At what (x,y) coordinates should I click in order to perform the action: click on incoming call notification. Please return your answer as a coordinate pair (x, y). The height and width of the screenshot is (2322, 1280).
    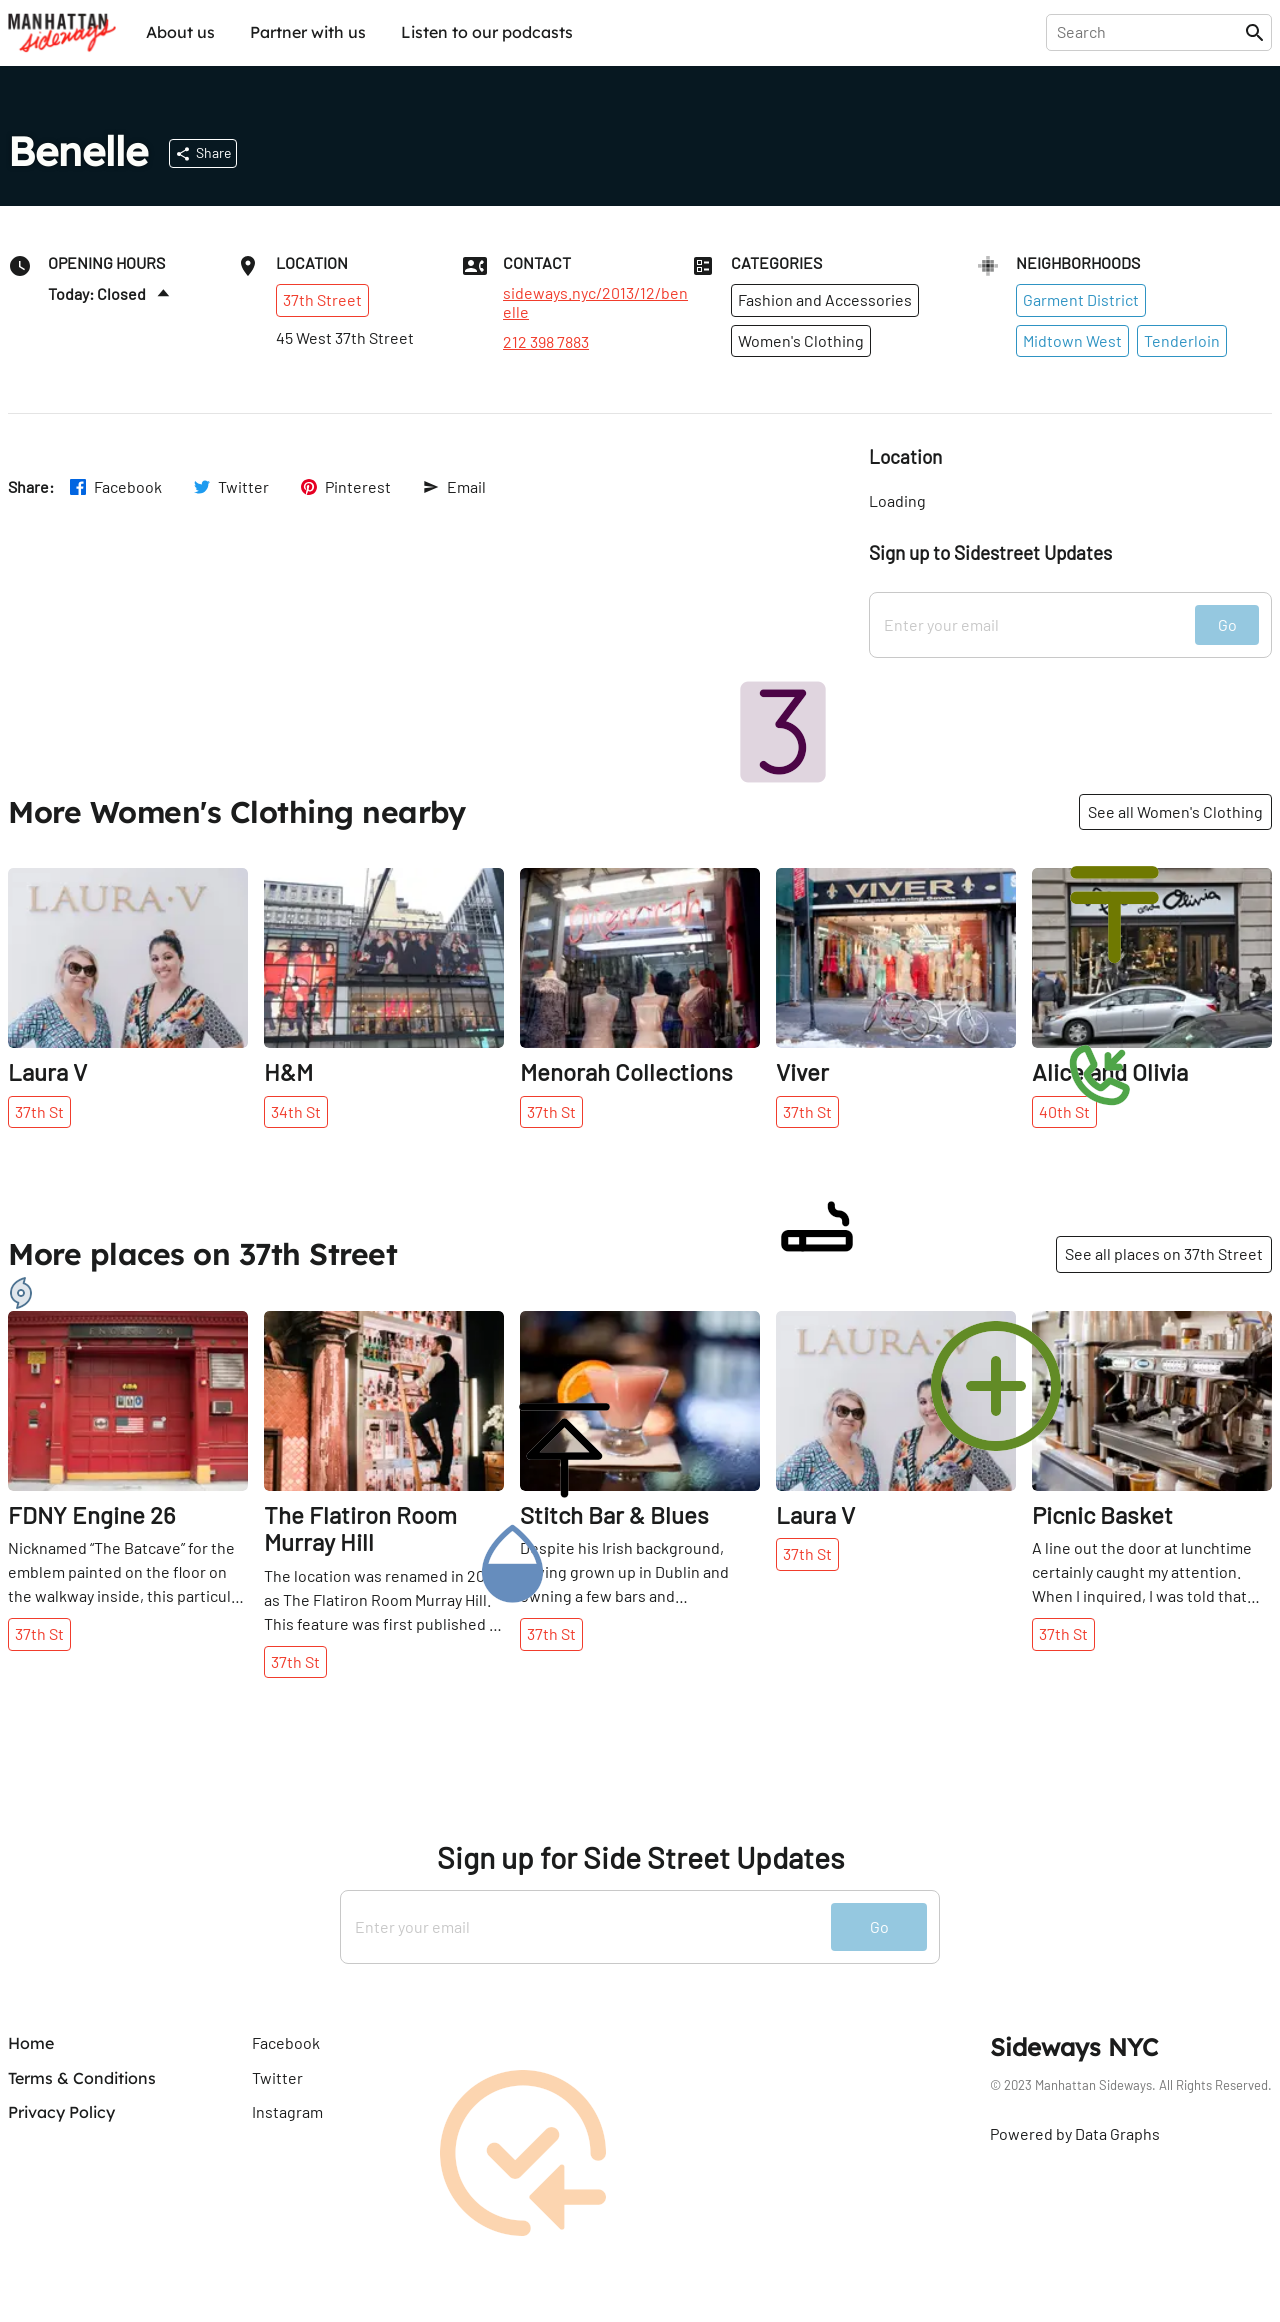
    Looking at the image, I should click on (1101, 1074).